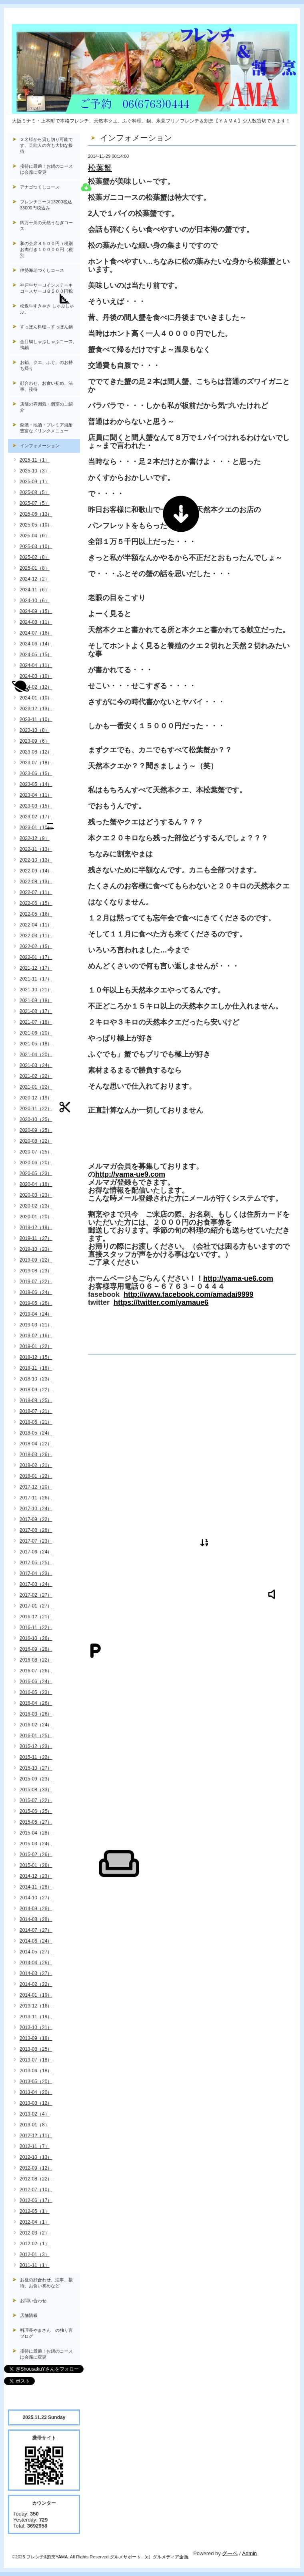  Describe the element at coordinates (86, 187) in the screenshot. I see `download file from cloud storage` at that location.